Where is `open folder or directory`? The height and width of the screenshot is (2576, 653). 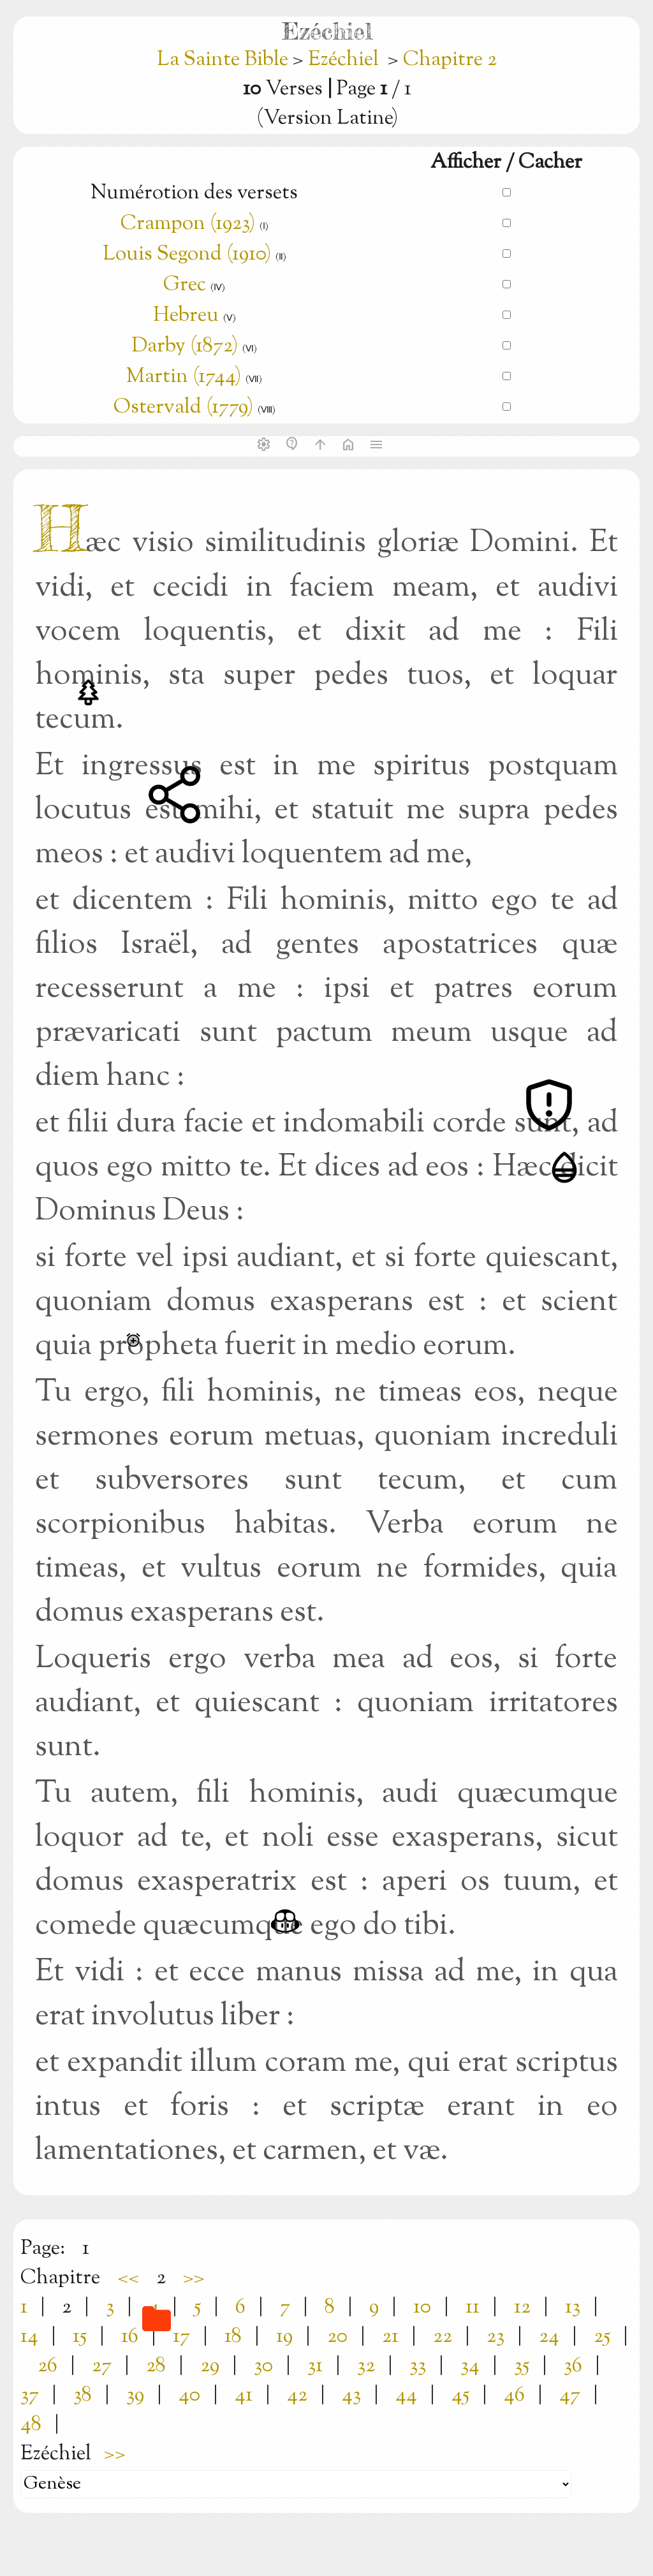 open folder or directory is located at coordinates (156, 2318).